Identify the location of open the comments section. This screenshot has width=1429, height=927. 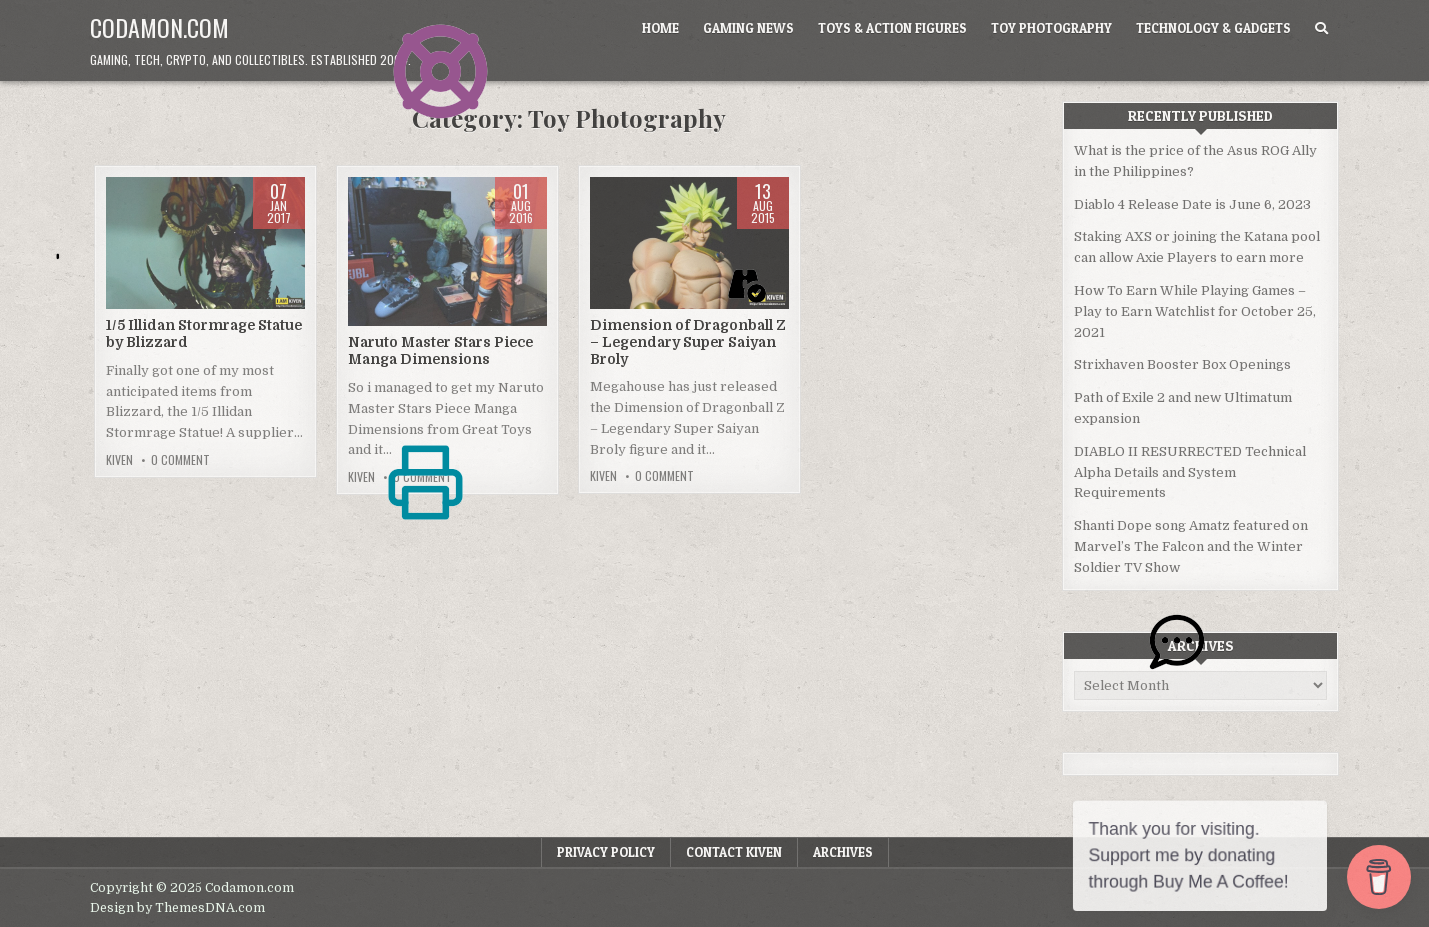
(1177, 642).